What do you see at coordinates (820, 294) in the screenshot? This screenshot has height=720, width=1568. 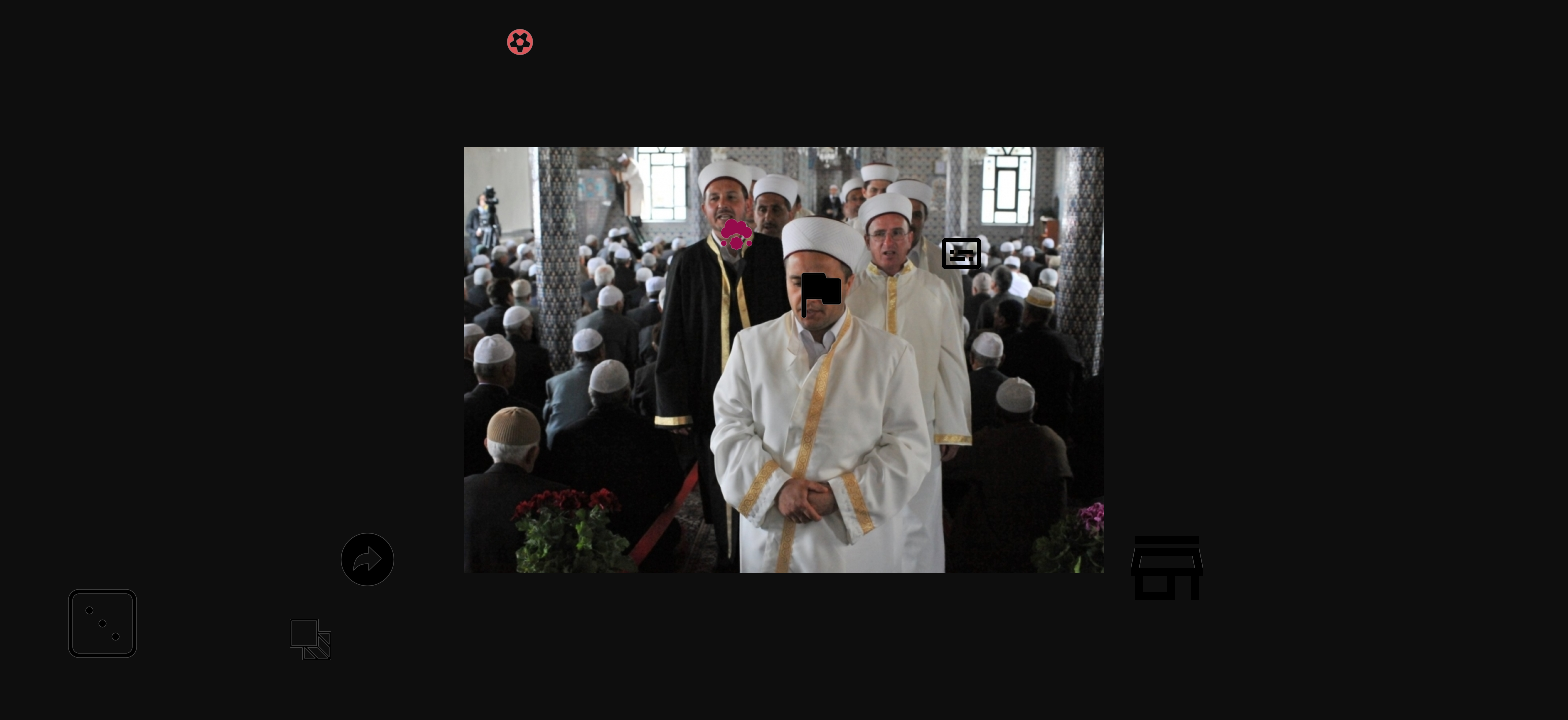 I see `flag or bookmark this item` at bounding box center [820, 294].